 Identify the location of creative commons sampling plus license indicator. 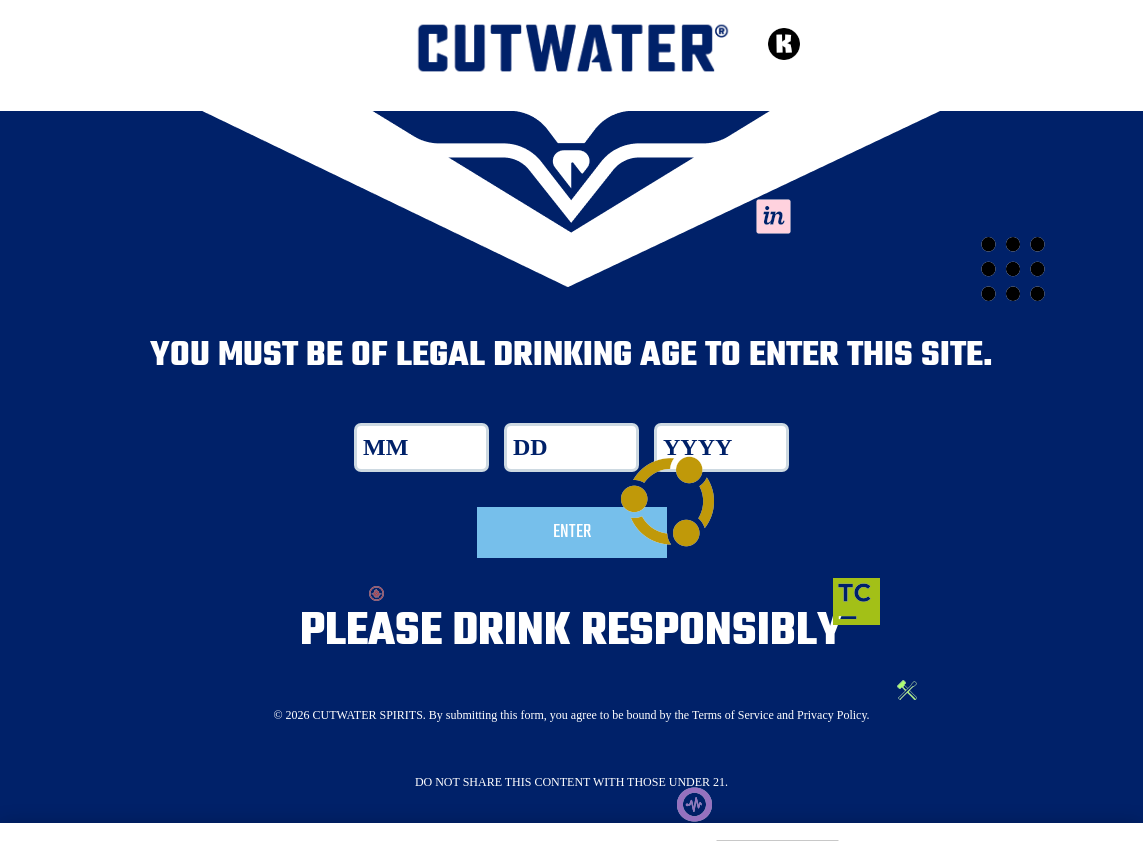
(376, 593).